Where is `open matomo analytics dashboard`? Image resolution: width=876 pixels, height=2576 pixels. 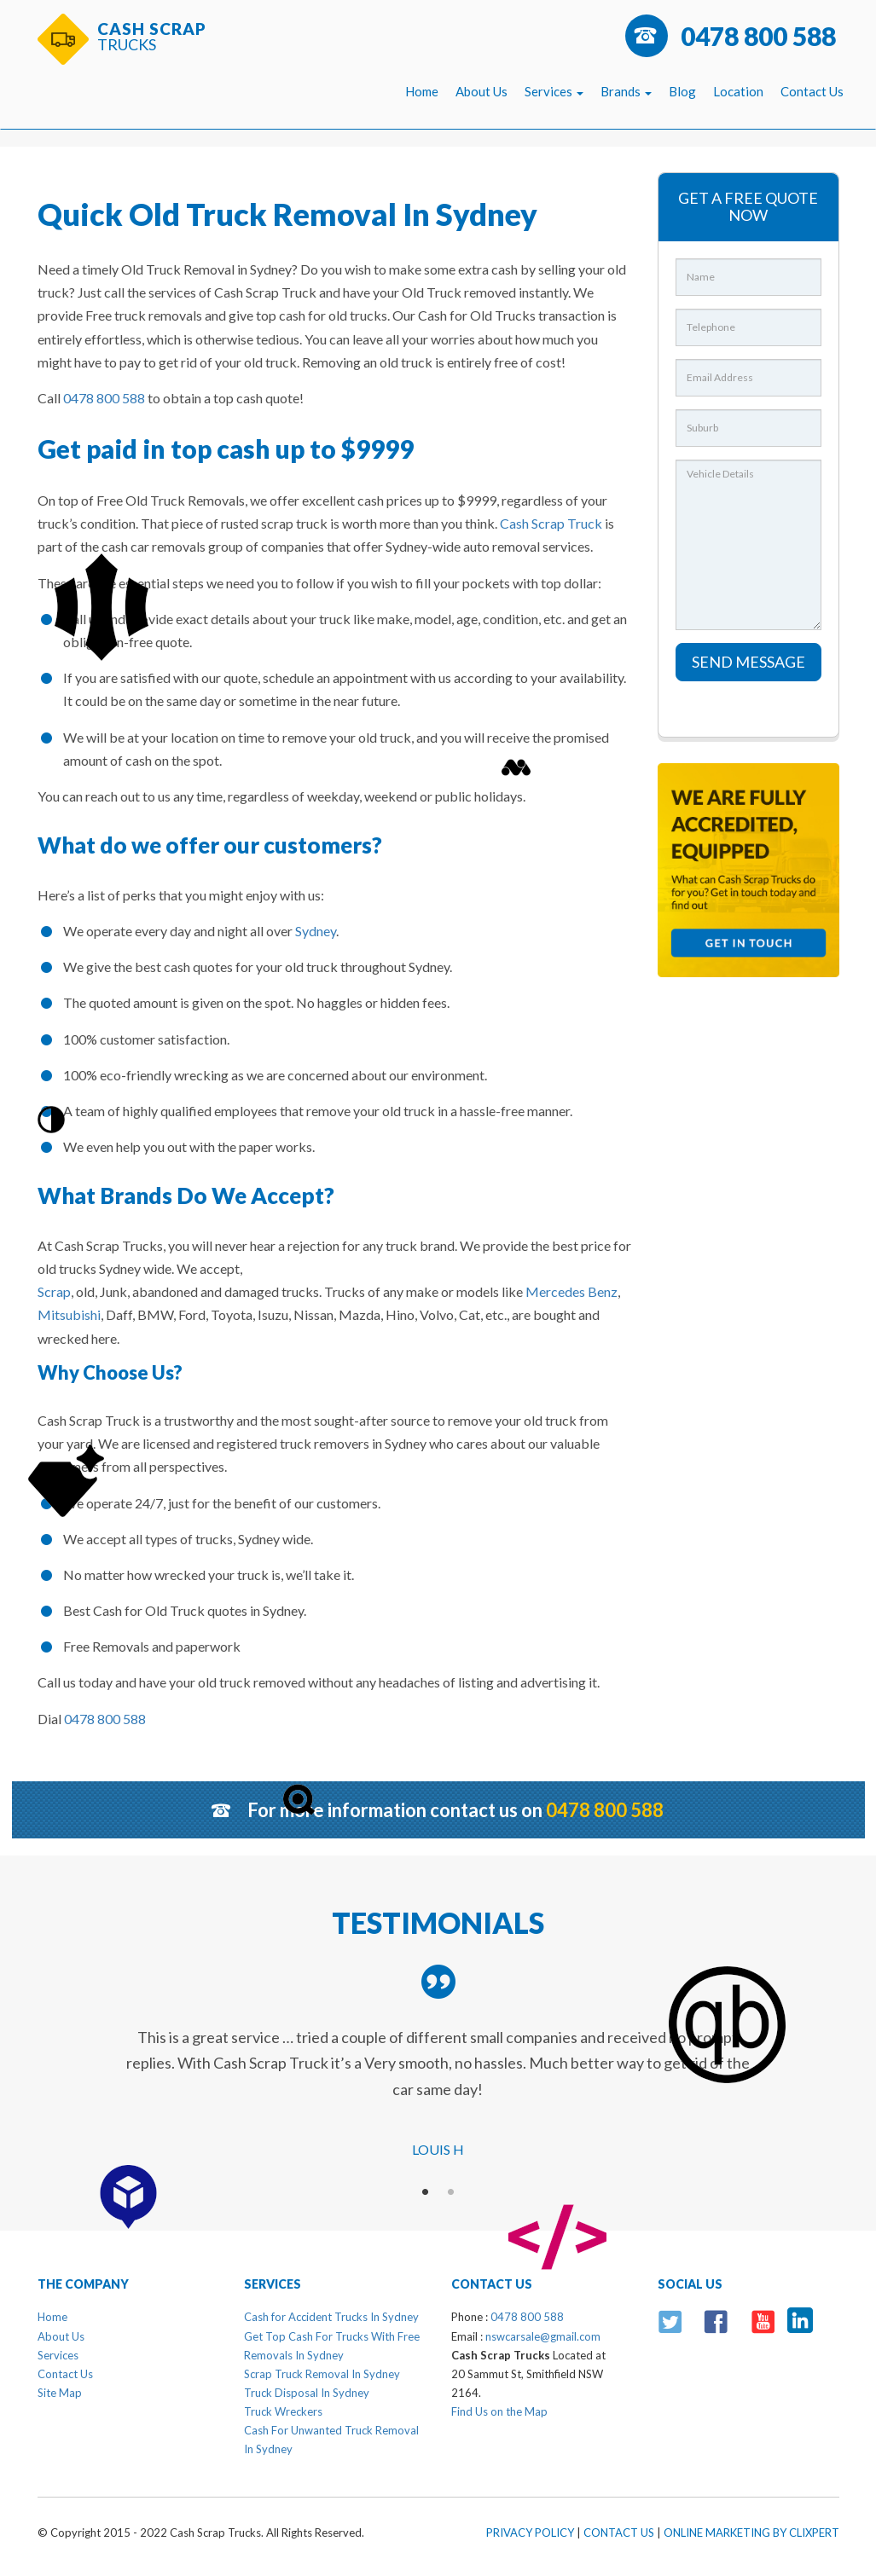
open matomo analytics dashboard is located at coordinates (516, 767).